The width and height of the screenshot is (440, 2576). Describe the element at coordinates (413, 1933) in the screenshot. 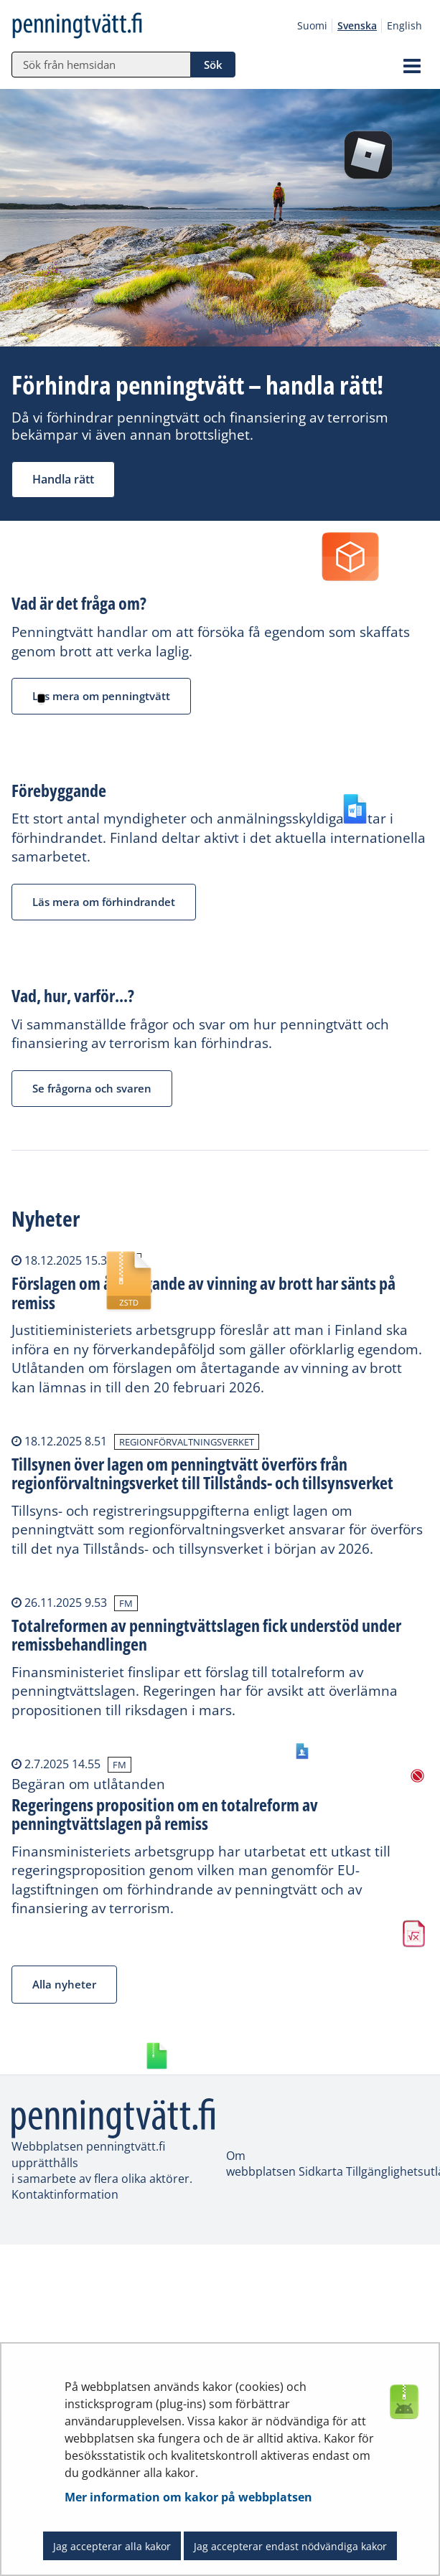

I see `open an opendocument formula template file` at that location.